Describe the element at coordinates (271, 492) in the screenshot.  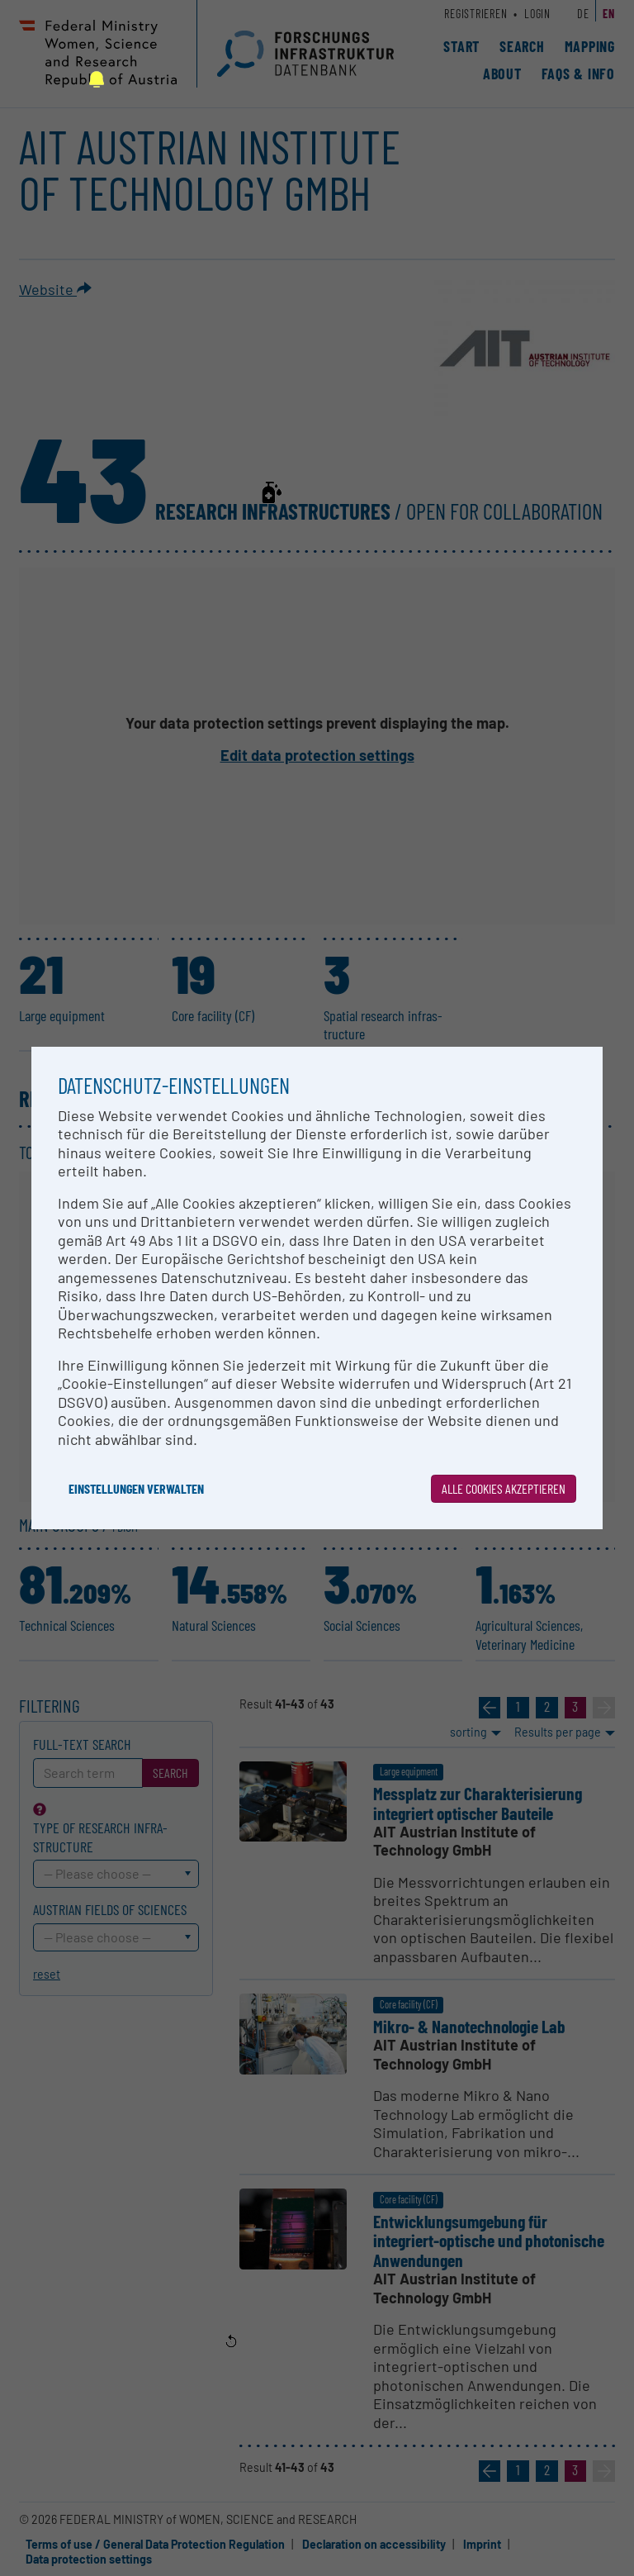
I see `access hand sanitizer station information` at that location.